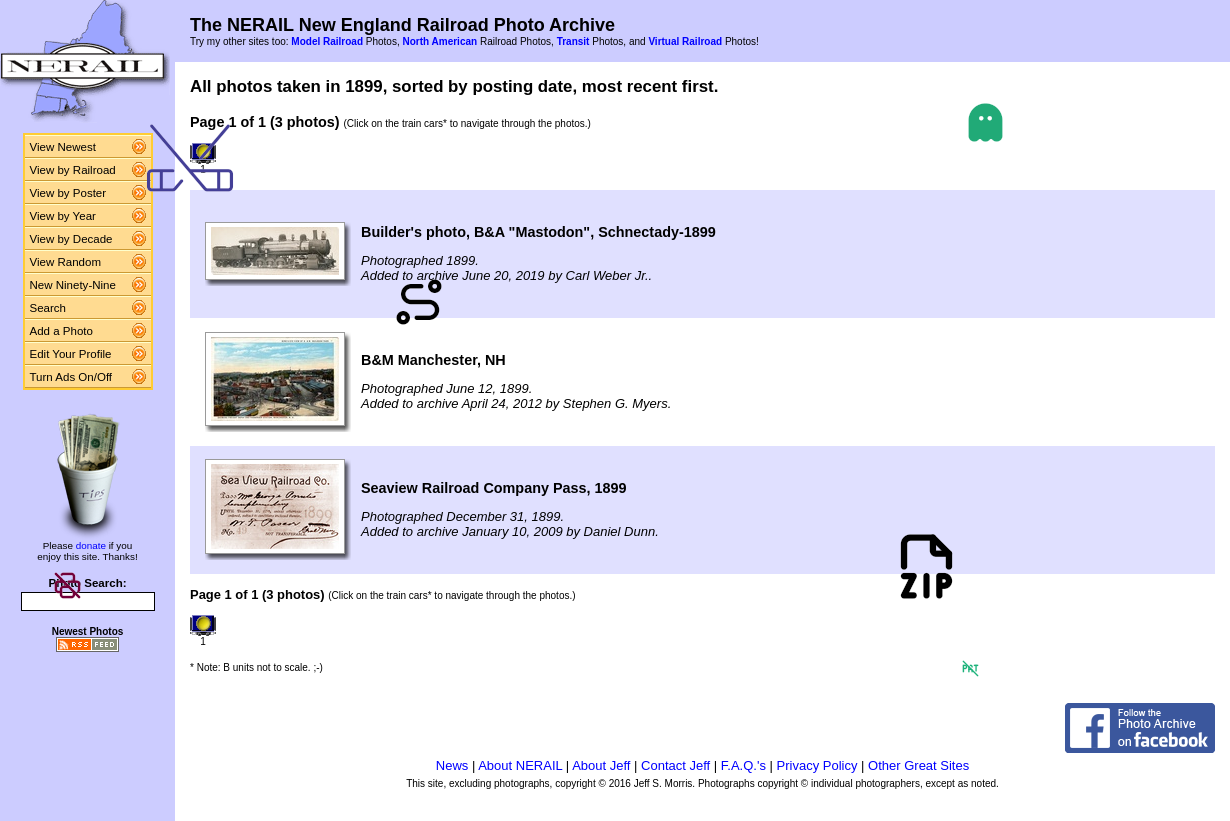  I want to click on view hockey scores or game updates, so click(190, 158).